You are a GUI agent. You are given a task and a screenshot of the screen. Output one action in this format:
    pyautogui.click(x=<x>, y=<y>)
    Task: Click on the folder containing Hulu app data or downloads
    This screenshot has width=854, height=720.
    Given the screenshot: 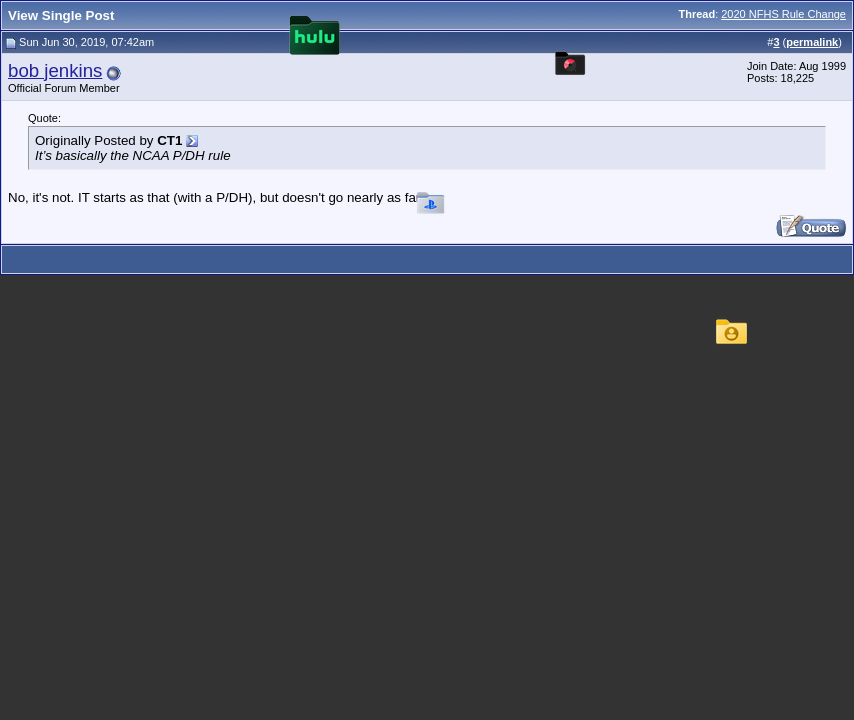 What is the action you would take?
    pyautogui.click(x=314, y=36)
    